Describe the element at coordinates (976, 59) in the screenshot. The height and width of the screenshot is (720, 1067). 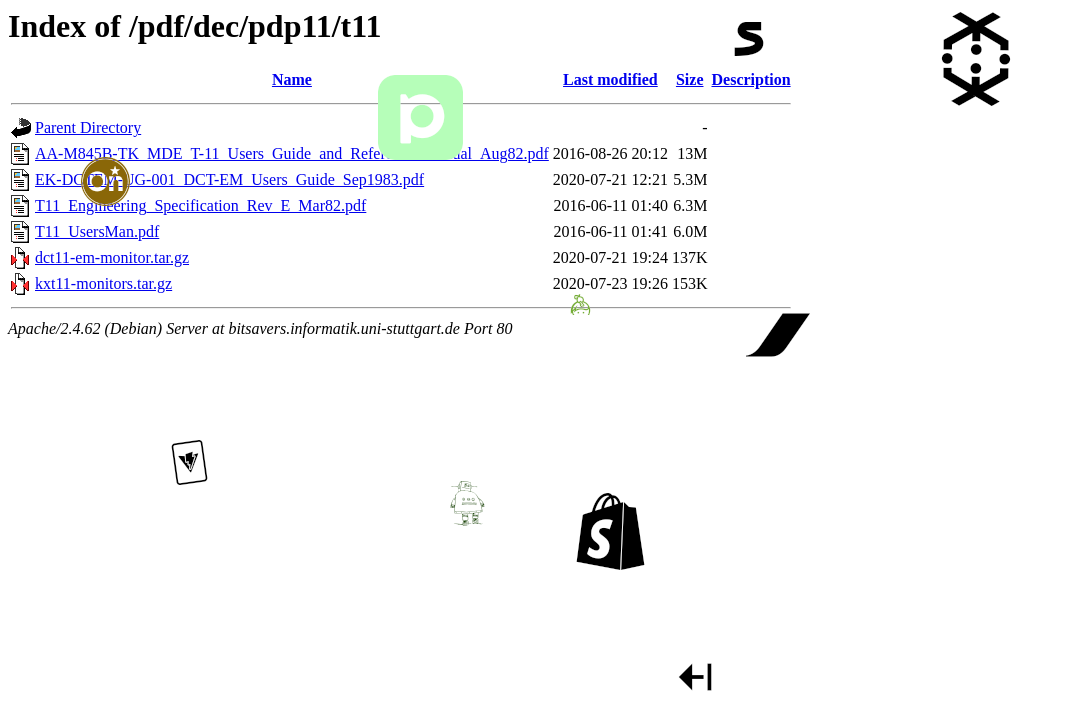
I see `google cloud dataflow service logo` at that location.